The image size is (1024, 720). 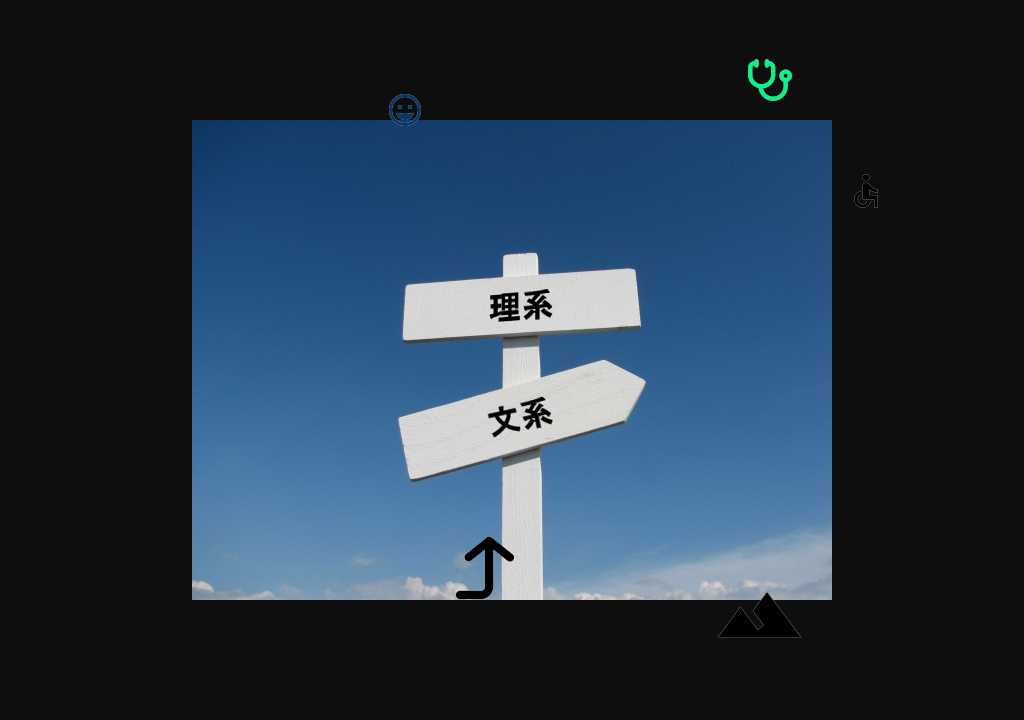 I want to click on access health or medical features, so click(x=769, y=80).